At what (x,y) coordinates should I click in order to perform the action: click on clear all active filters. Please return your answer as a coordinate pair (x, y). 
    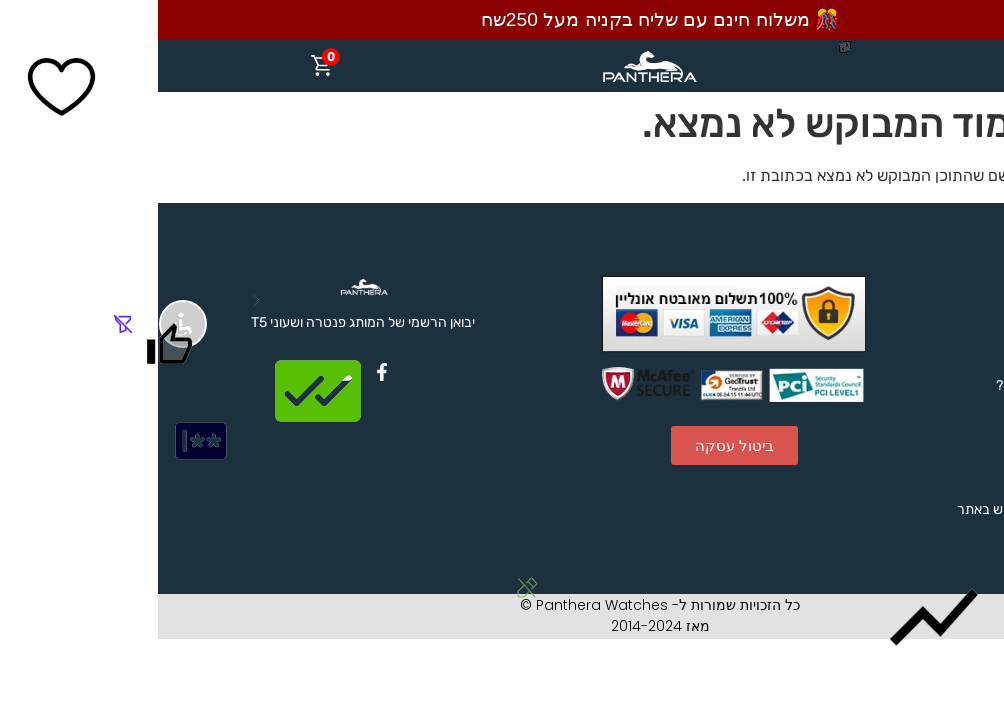
    Looking at the image, I should click on (123, 324).